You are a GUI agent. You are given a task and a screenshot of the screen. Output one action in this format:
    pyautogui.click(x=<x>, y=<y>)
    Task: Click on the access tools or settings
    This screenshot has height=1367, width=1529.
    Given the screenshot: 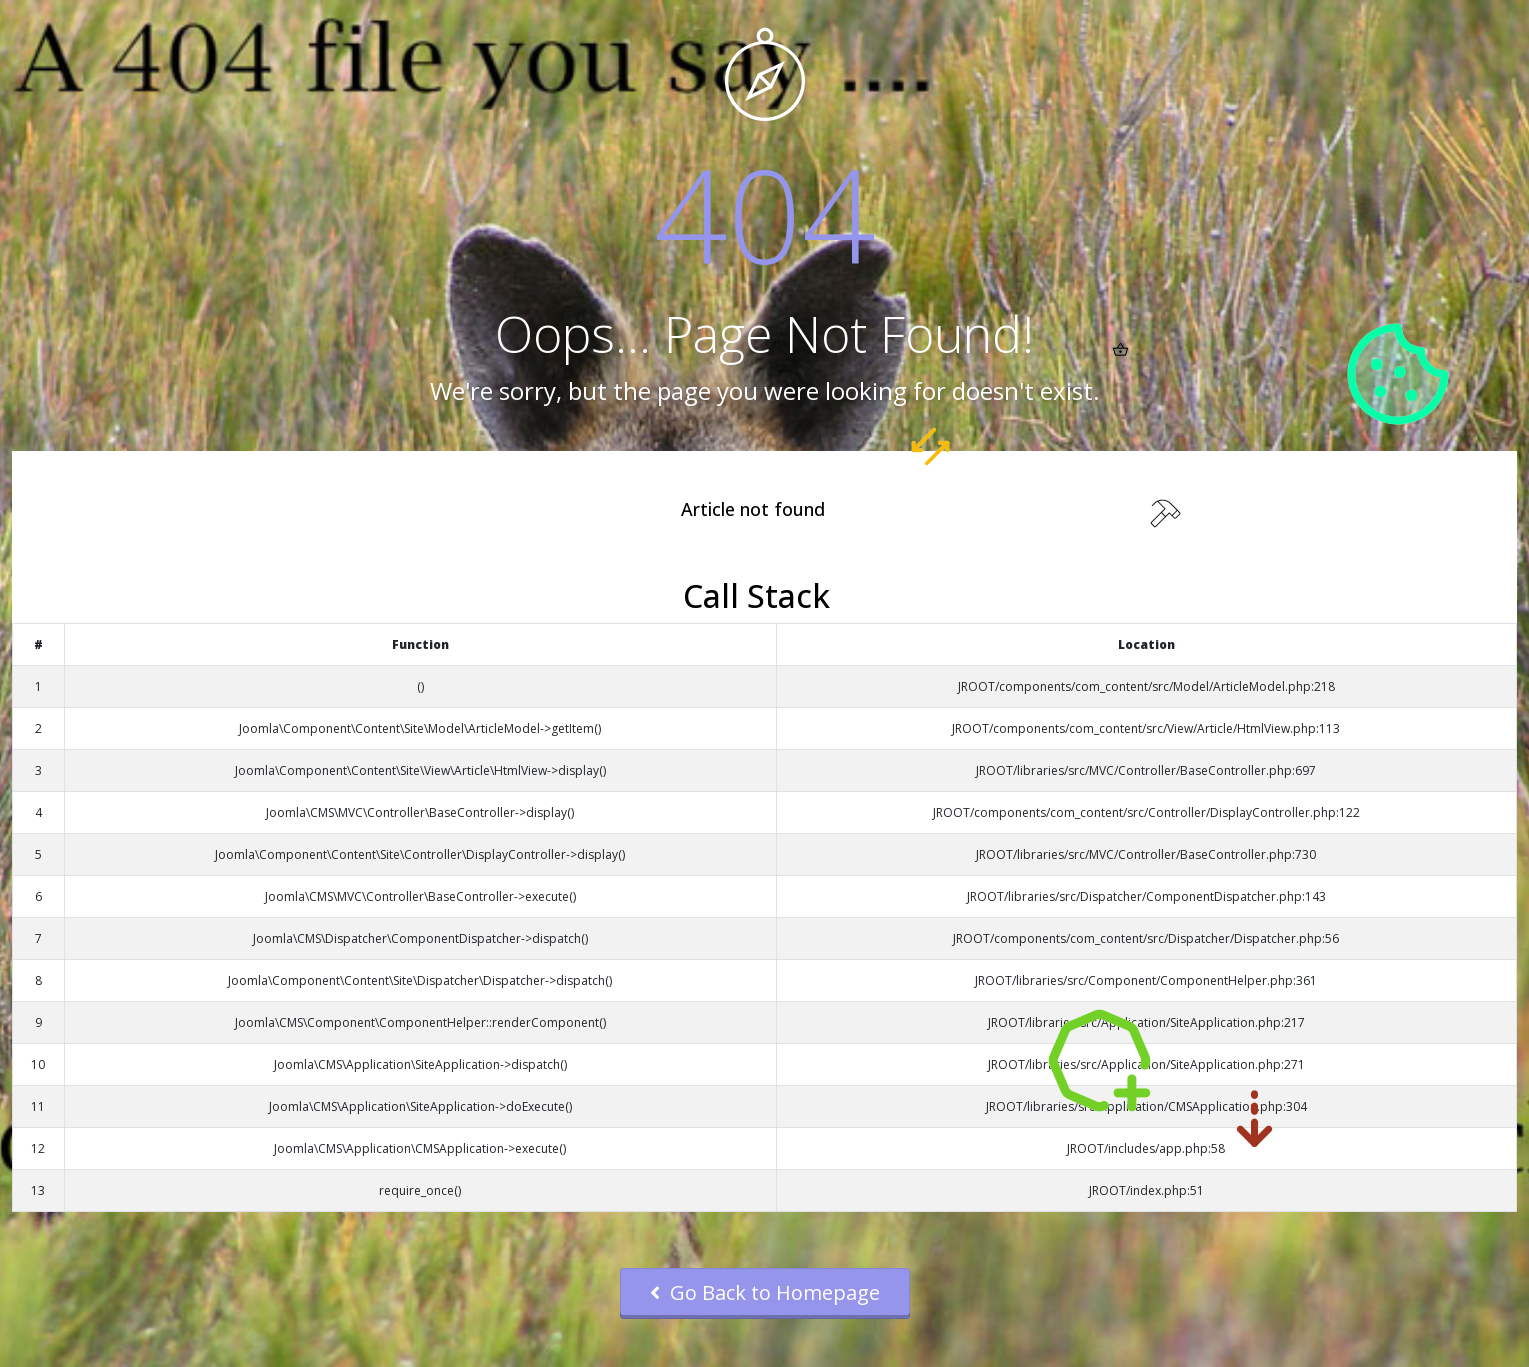 What is the action you would take?
    pyautogui.click(x=1164, y=514)
    